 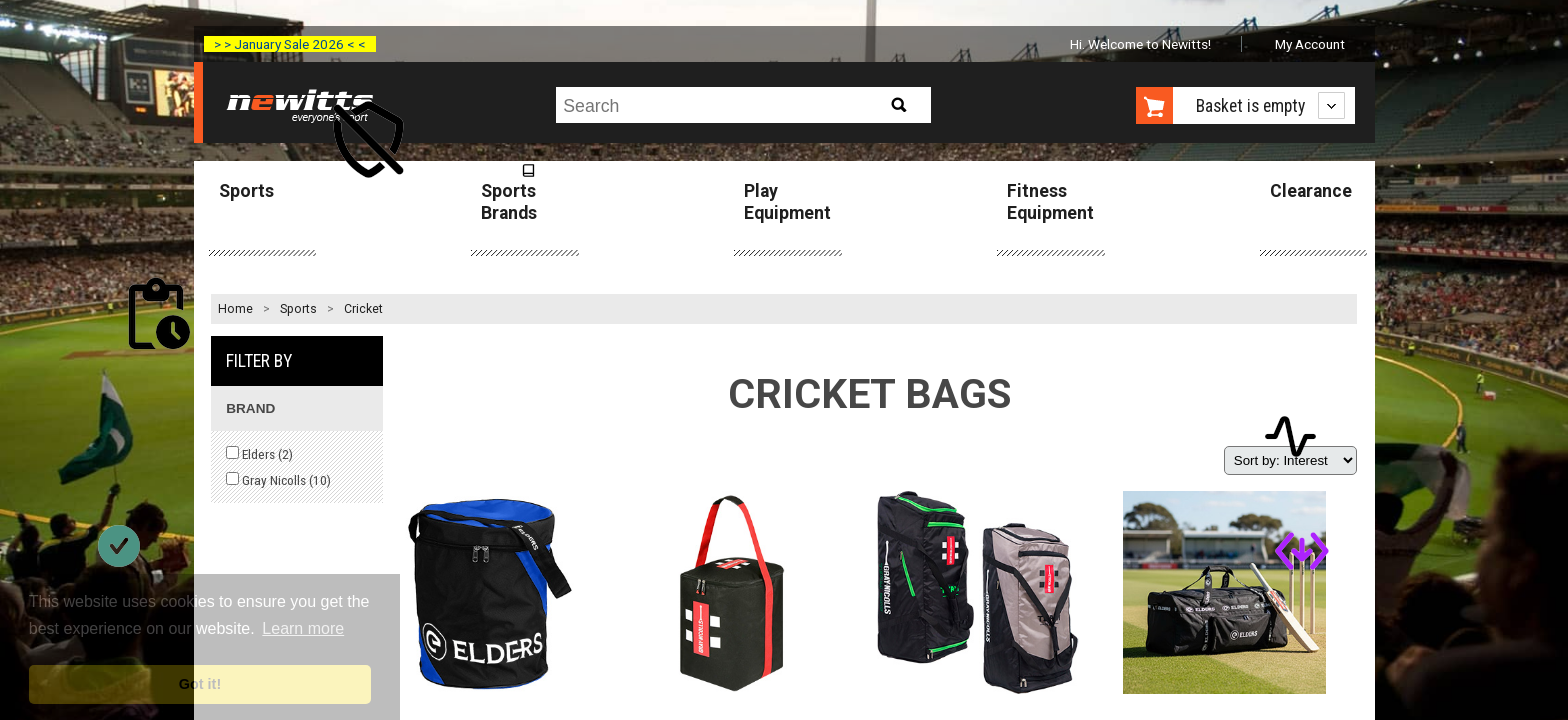 I want to click on download source code or code files, so click(x=1302, y=551).